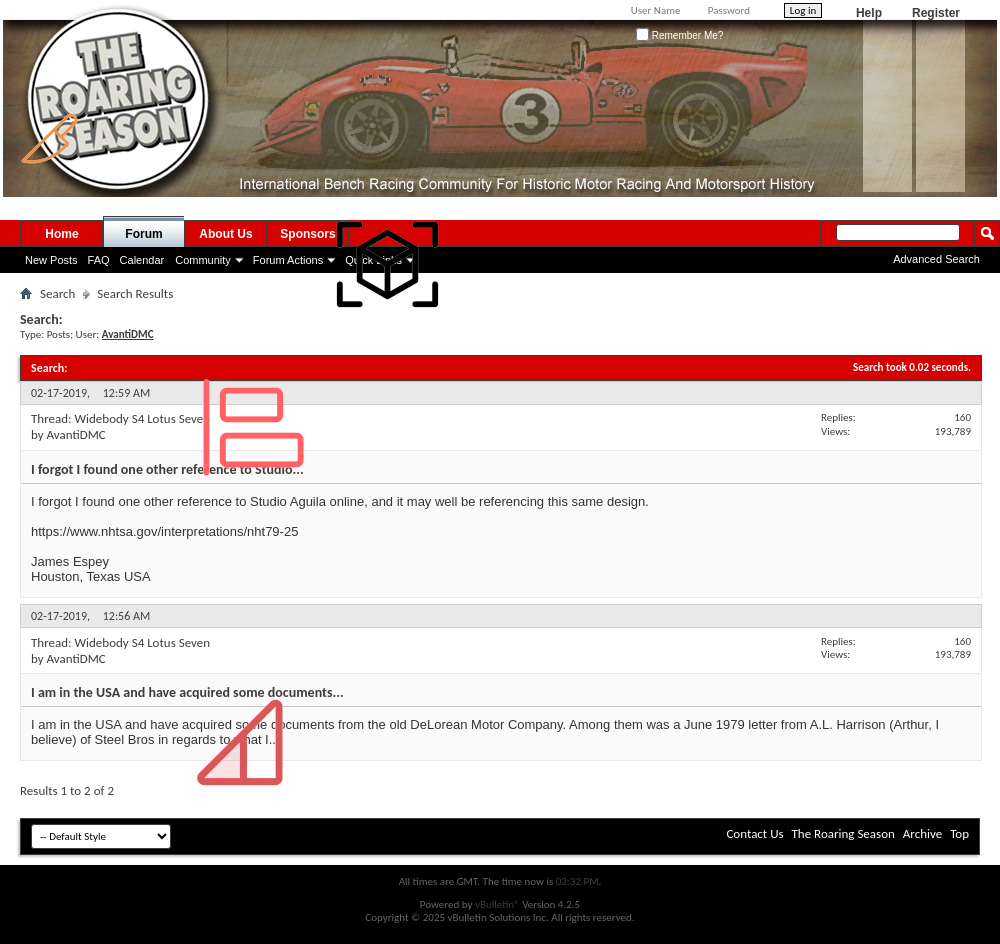  Describe the element at coordinates (387, 264) in the screenshot. I see `scan or capture a 3D object` at that location.